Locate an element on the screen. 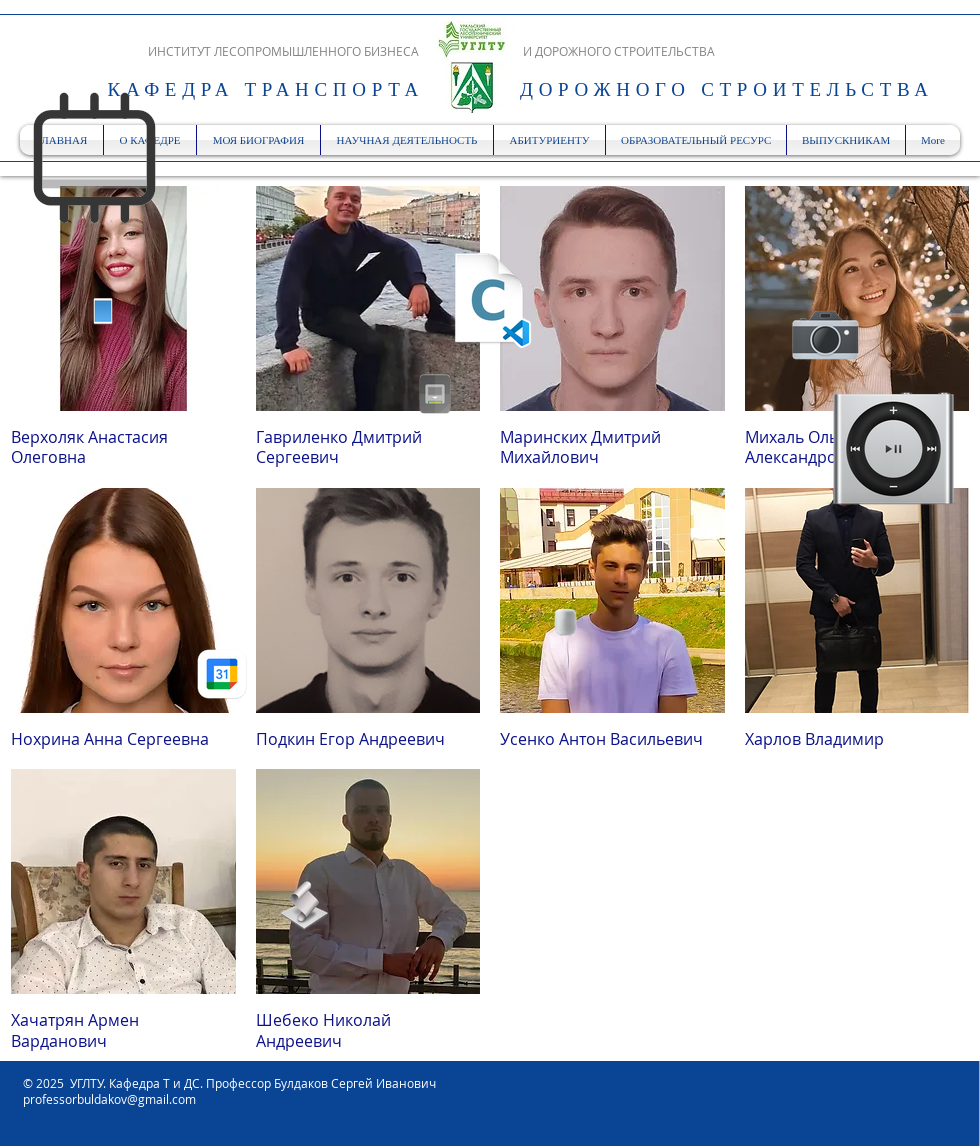  run an AppleScript applet is located at coordinates (304, 905).